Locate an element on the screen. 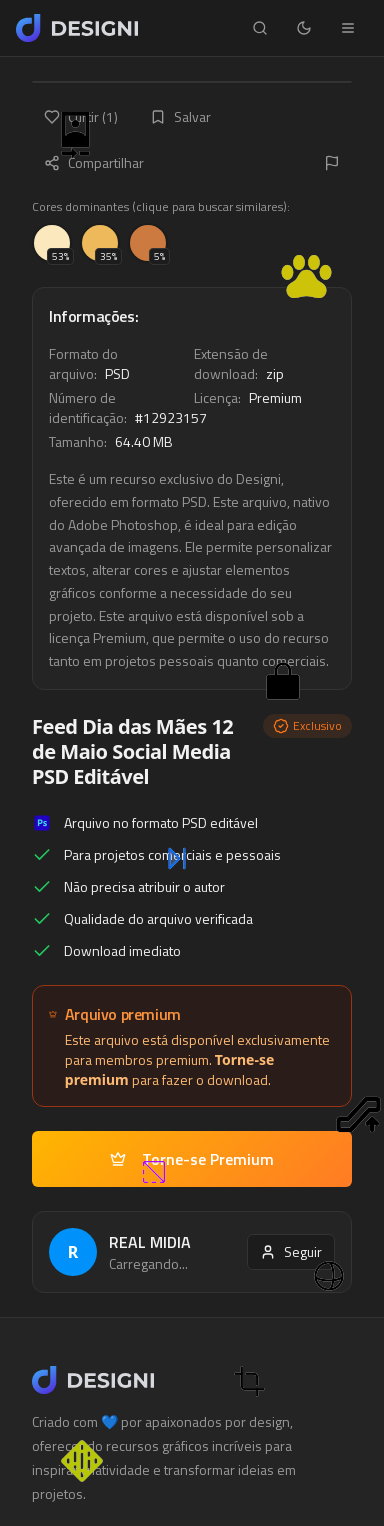  skip to the next item or track is located at coordinates (177, 858).